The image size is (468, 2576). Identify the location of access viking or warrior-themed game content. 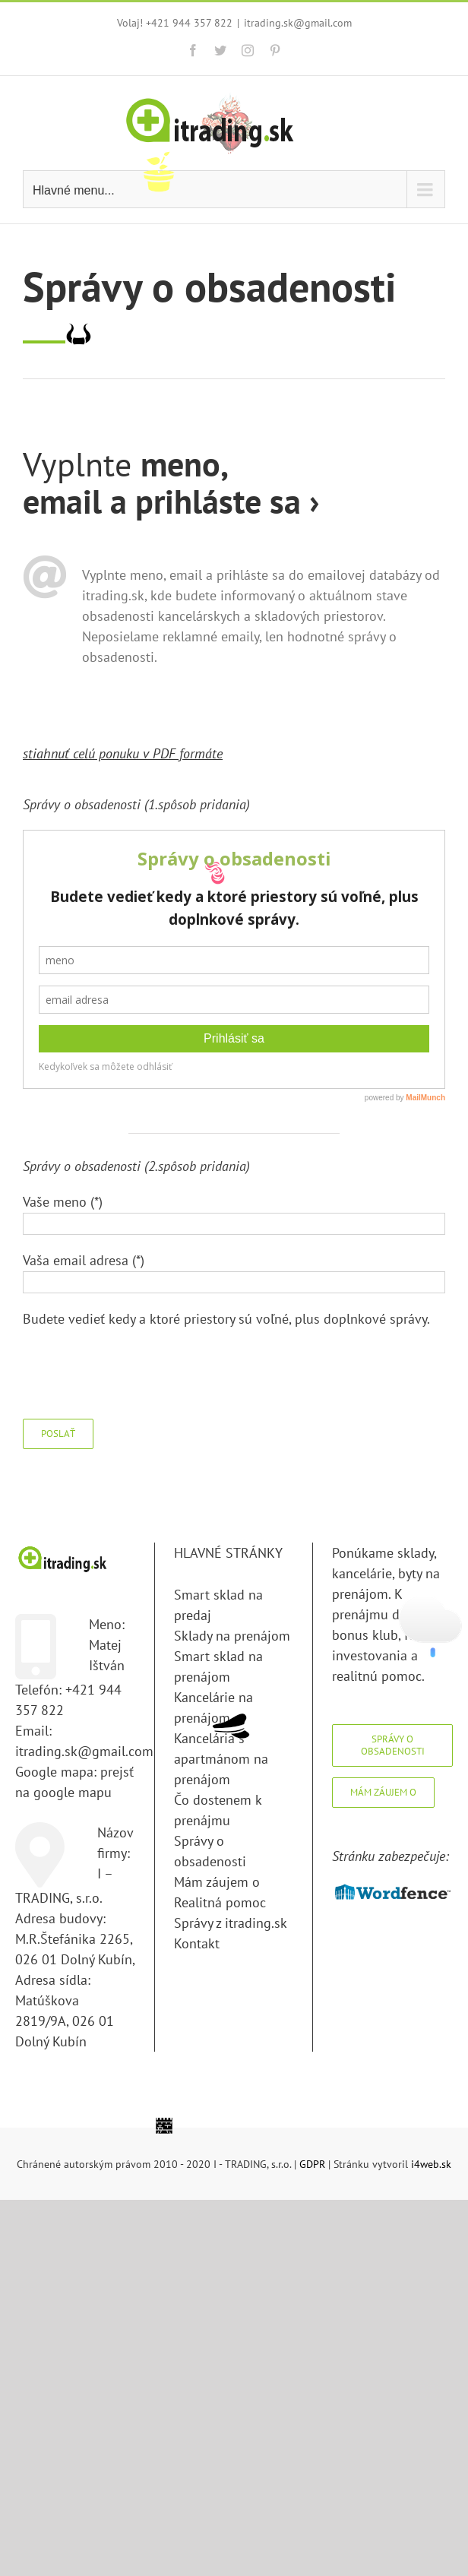
(78, 334).